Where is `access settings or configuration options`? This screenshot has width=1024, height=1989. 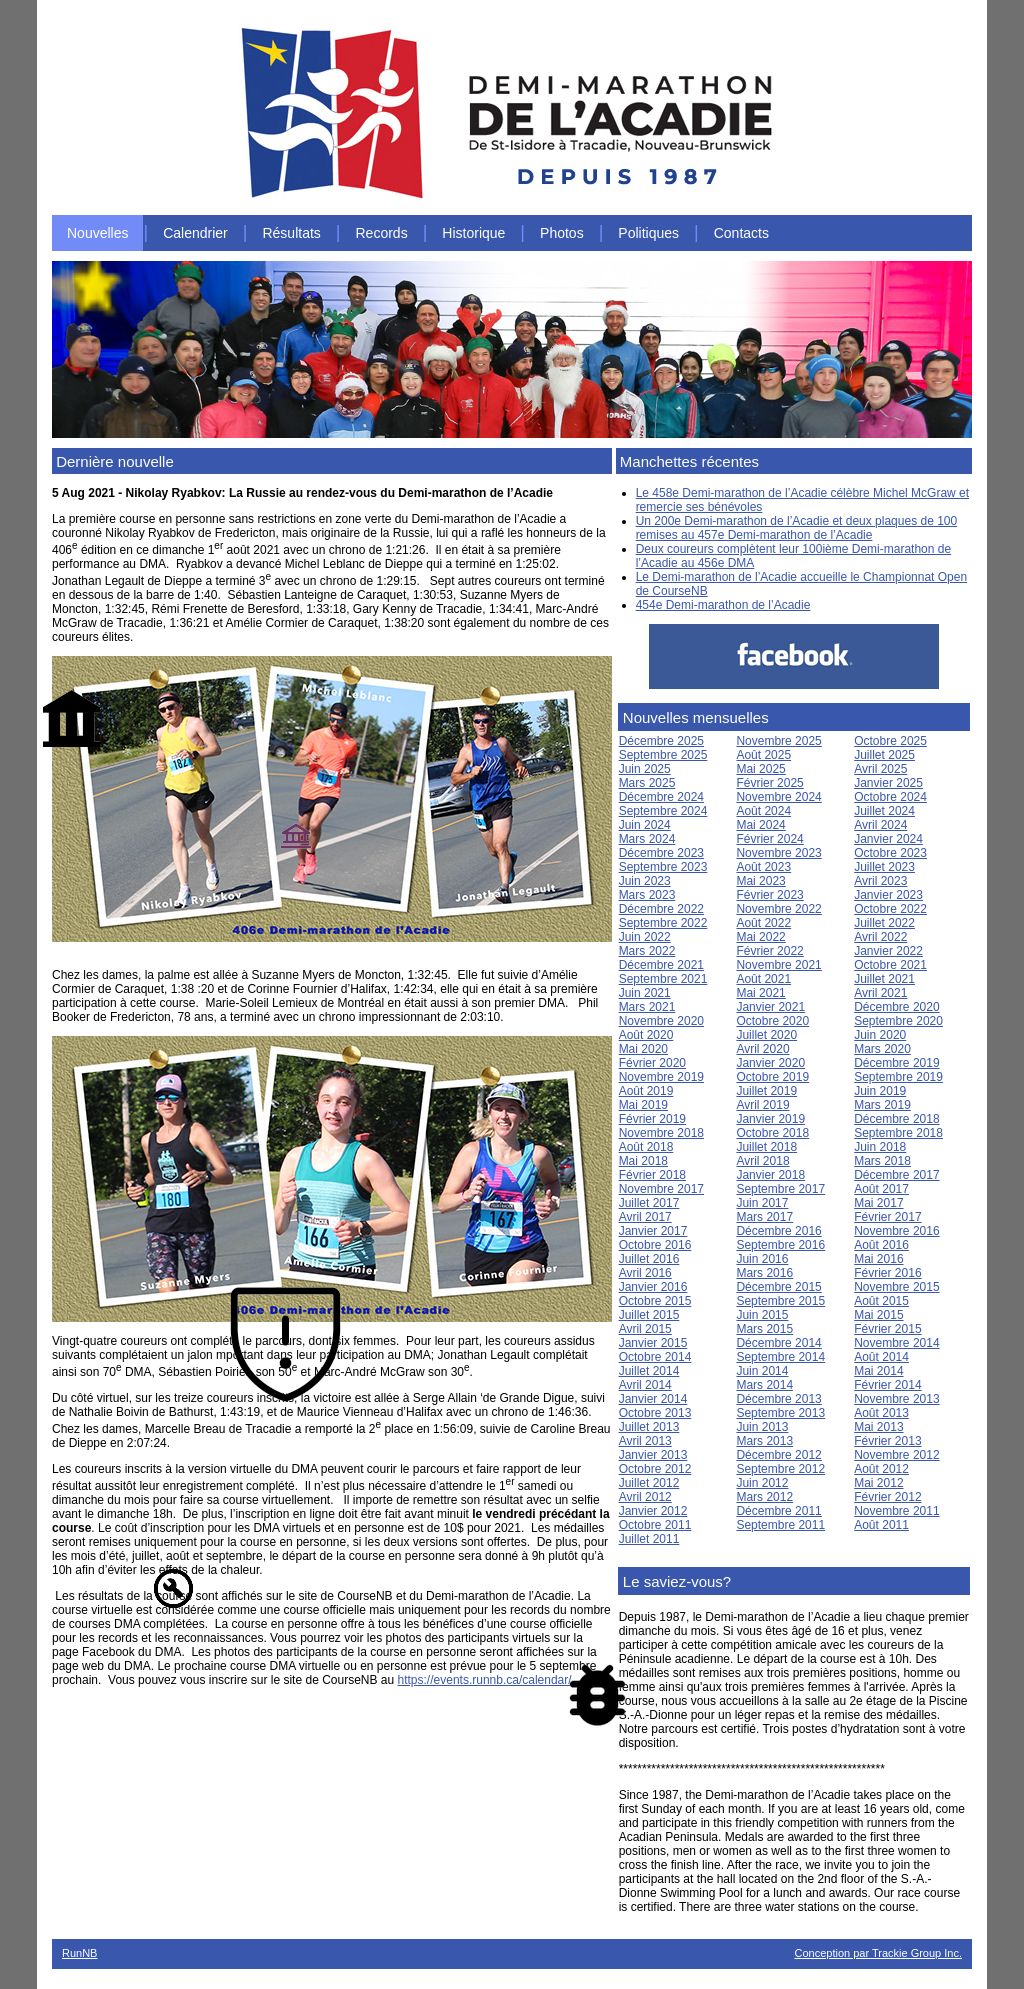
access settings or configuration options is located at coordinates (173, 1588).